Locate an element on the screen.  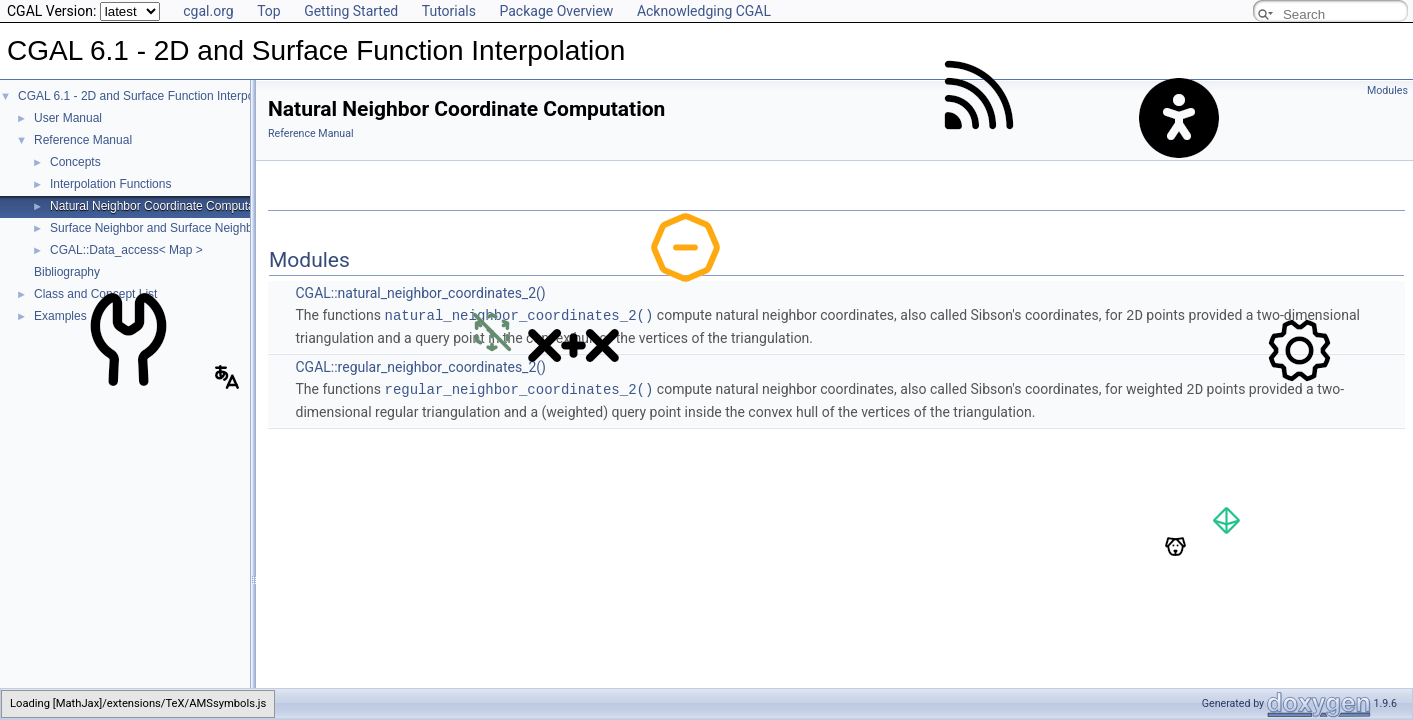
represents 3D geometry or modeling tools is located at coordinates (1226, 520).